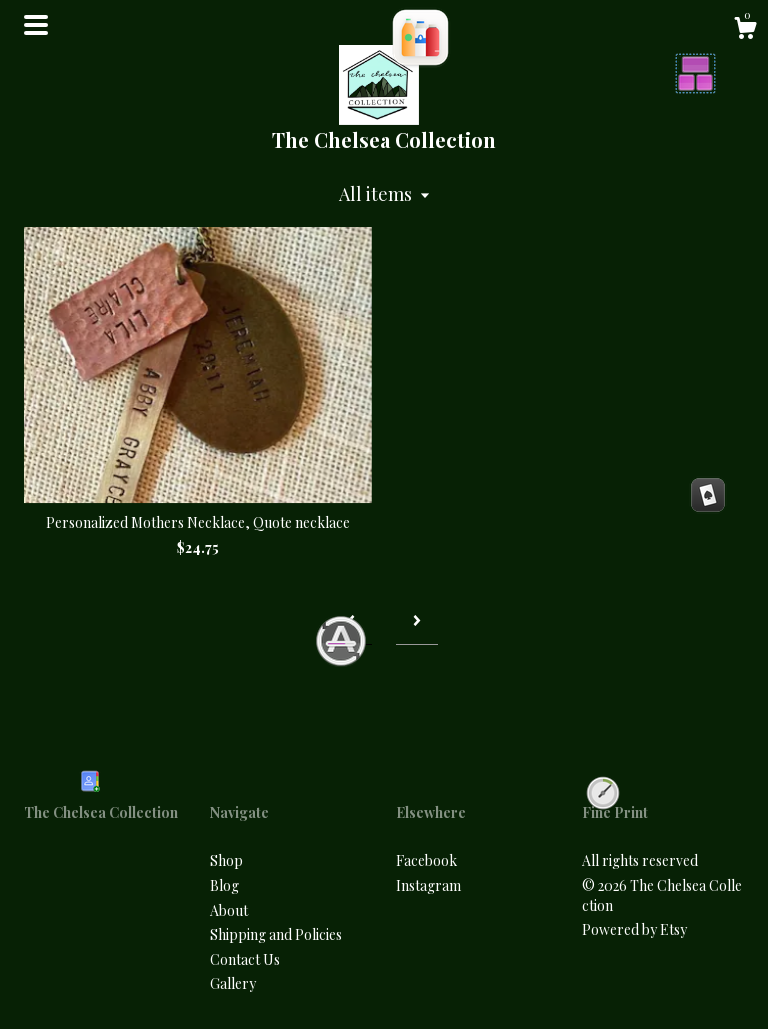 The width and height of the screenshot is (768, 1029). Describe the element at coordinates (420, 37) in the screenshot. I see `open Bottles app to run Windows software` at that location.